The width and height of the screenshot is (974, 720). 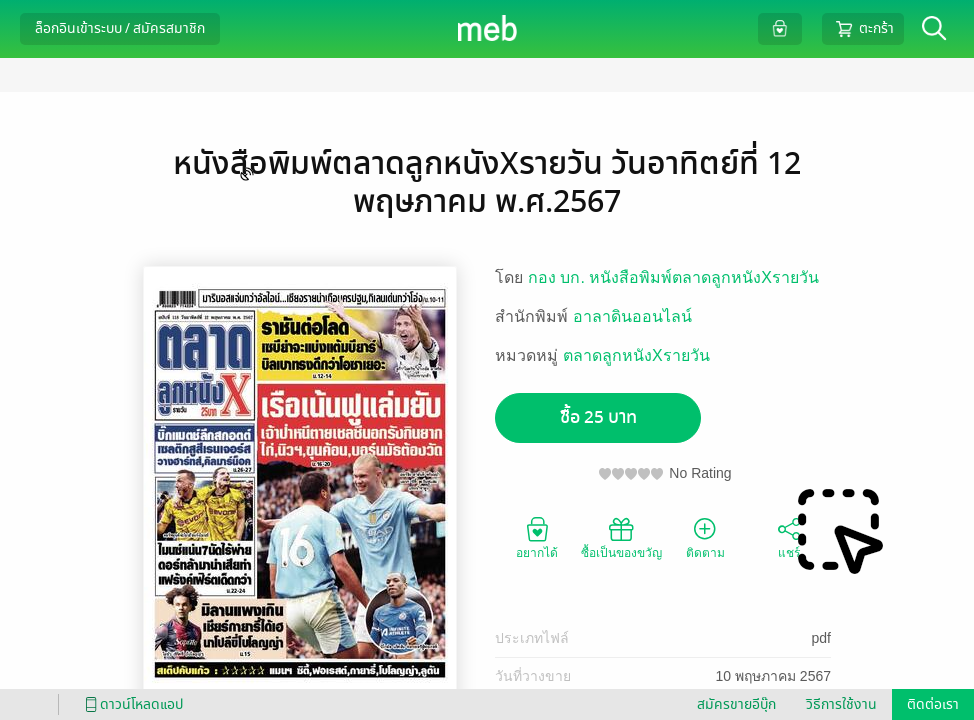 I want to click on access satellite or broadcast settings, so click(x=247, y=174).